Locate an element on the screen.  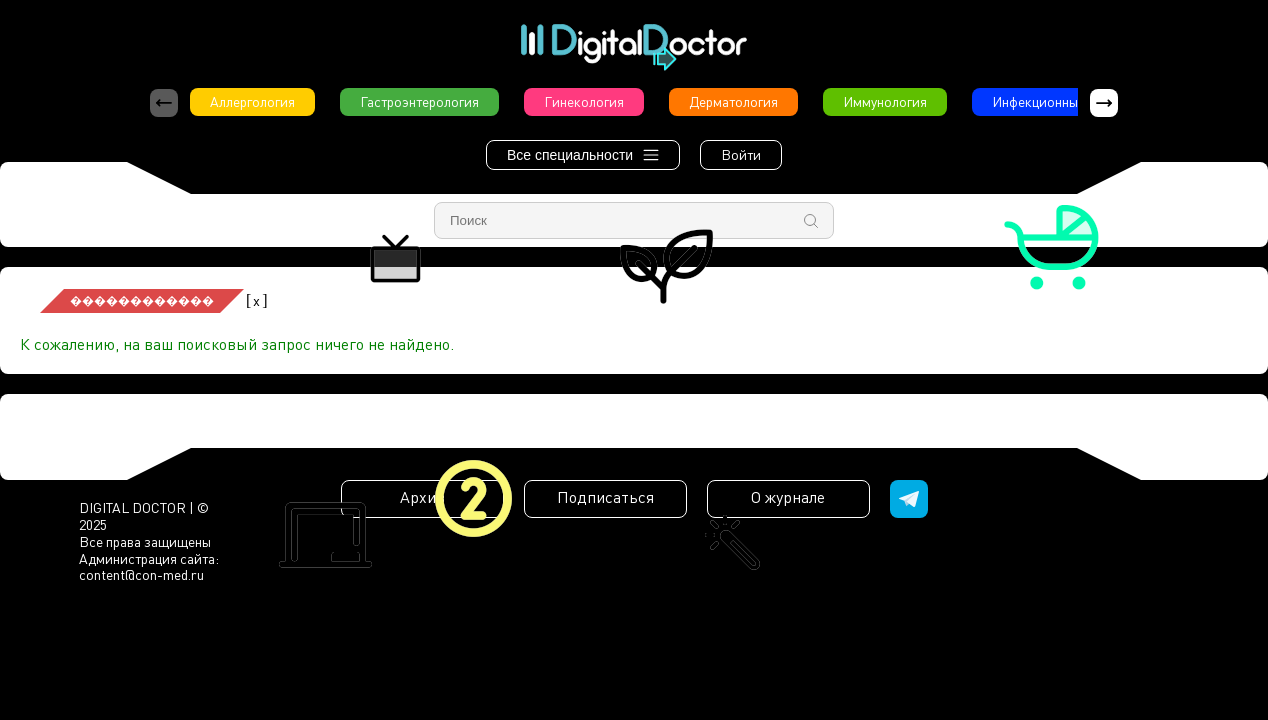
access TV or video streaming features is located at coordinates (395, 261).